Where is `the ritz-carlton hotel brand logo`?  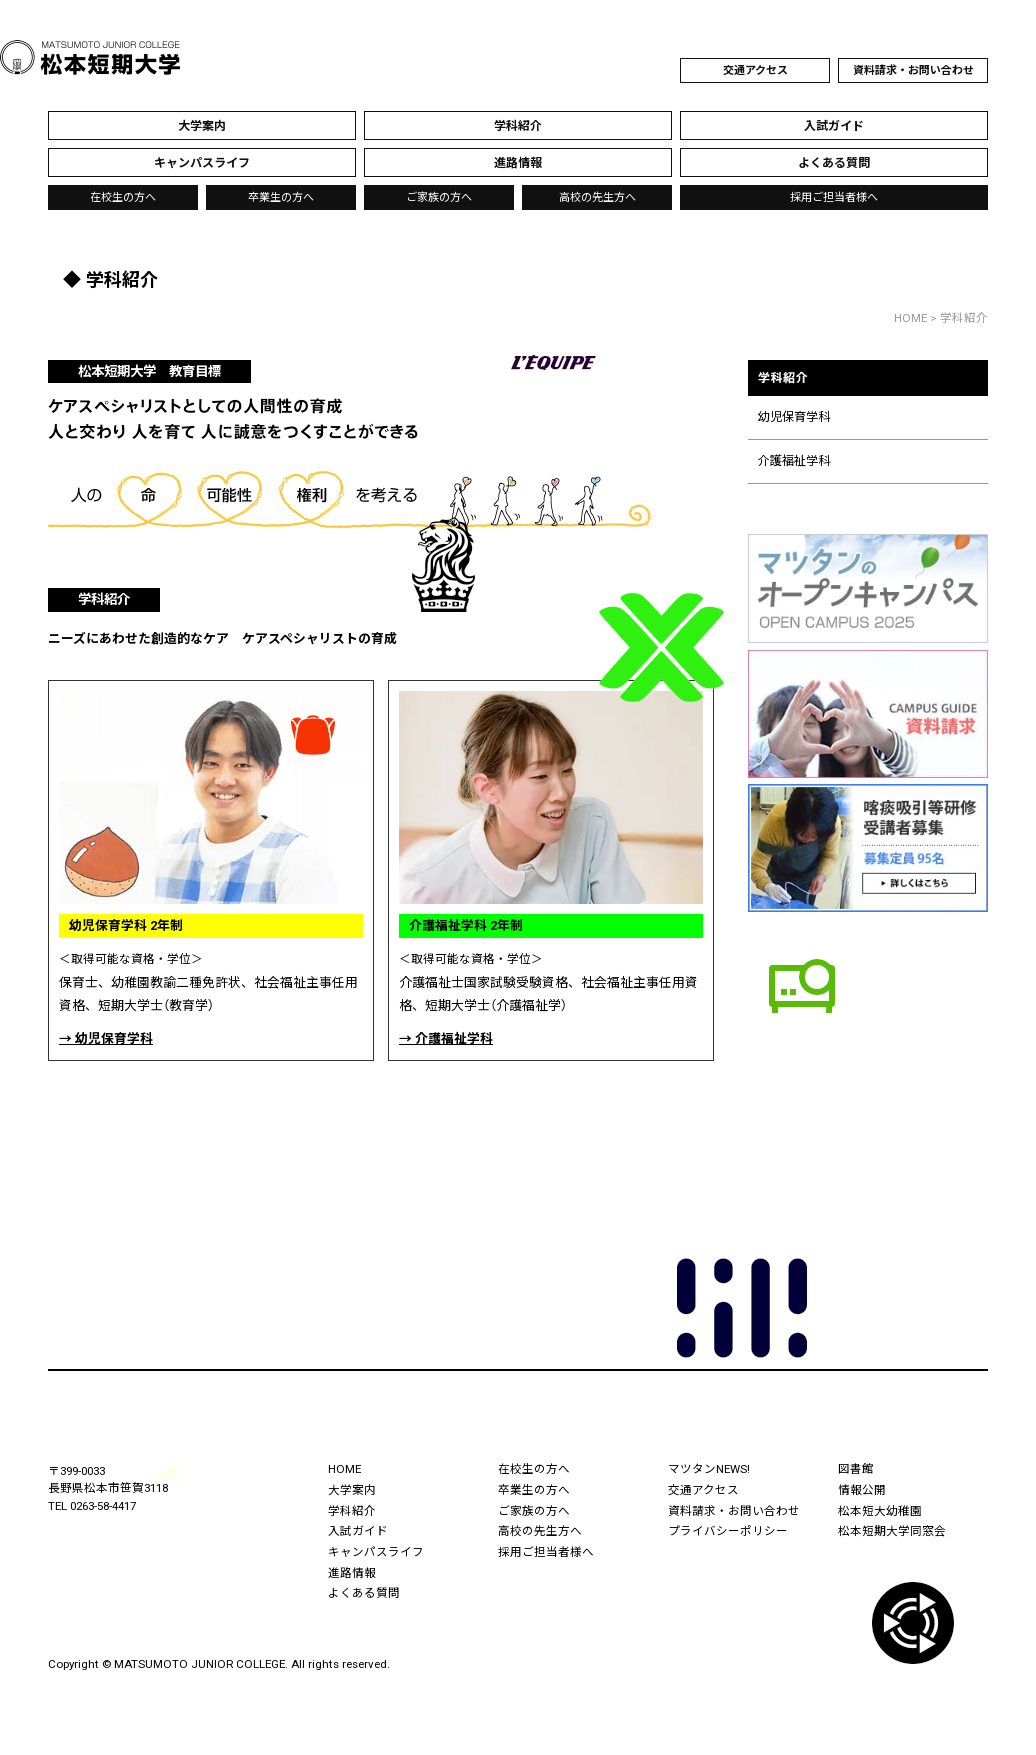 the ritz-carlton hotel brand logo is located at coordinates (443, 564).